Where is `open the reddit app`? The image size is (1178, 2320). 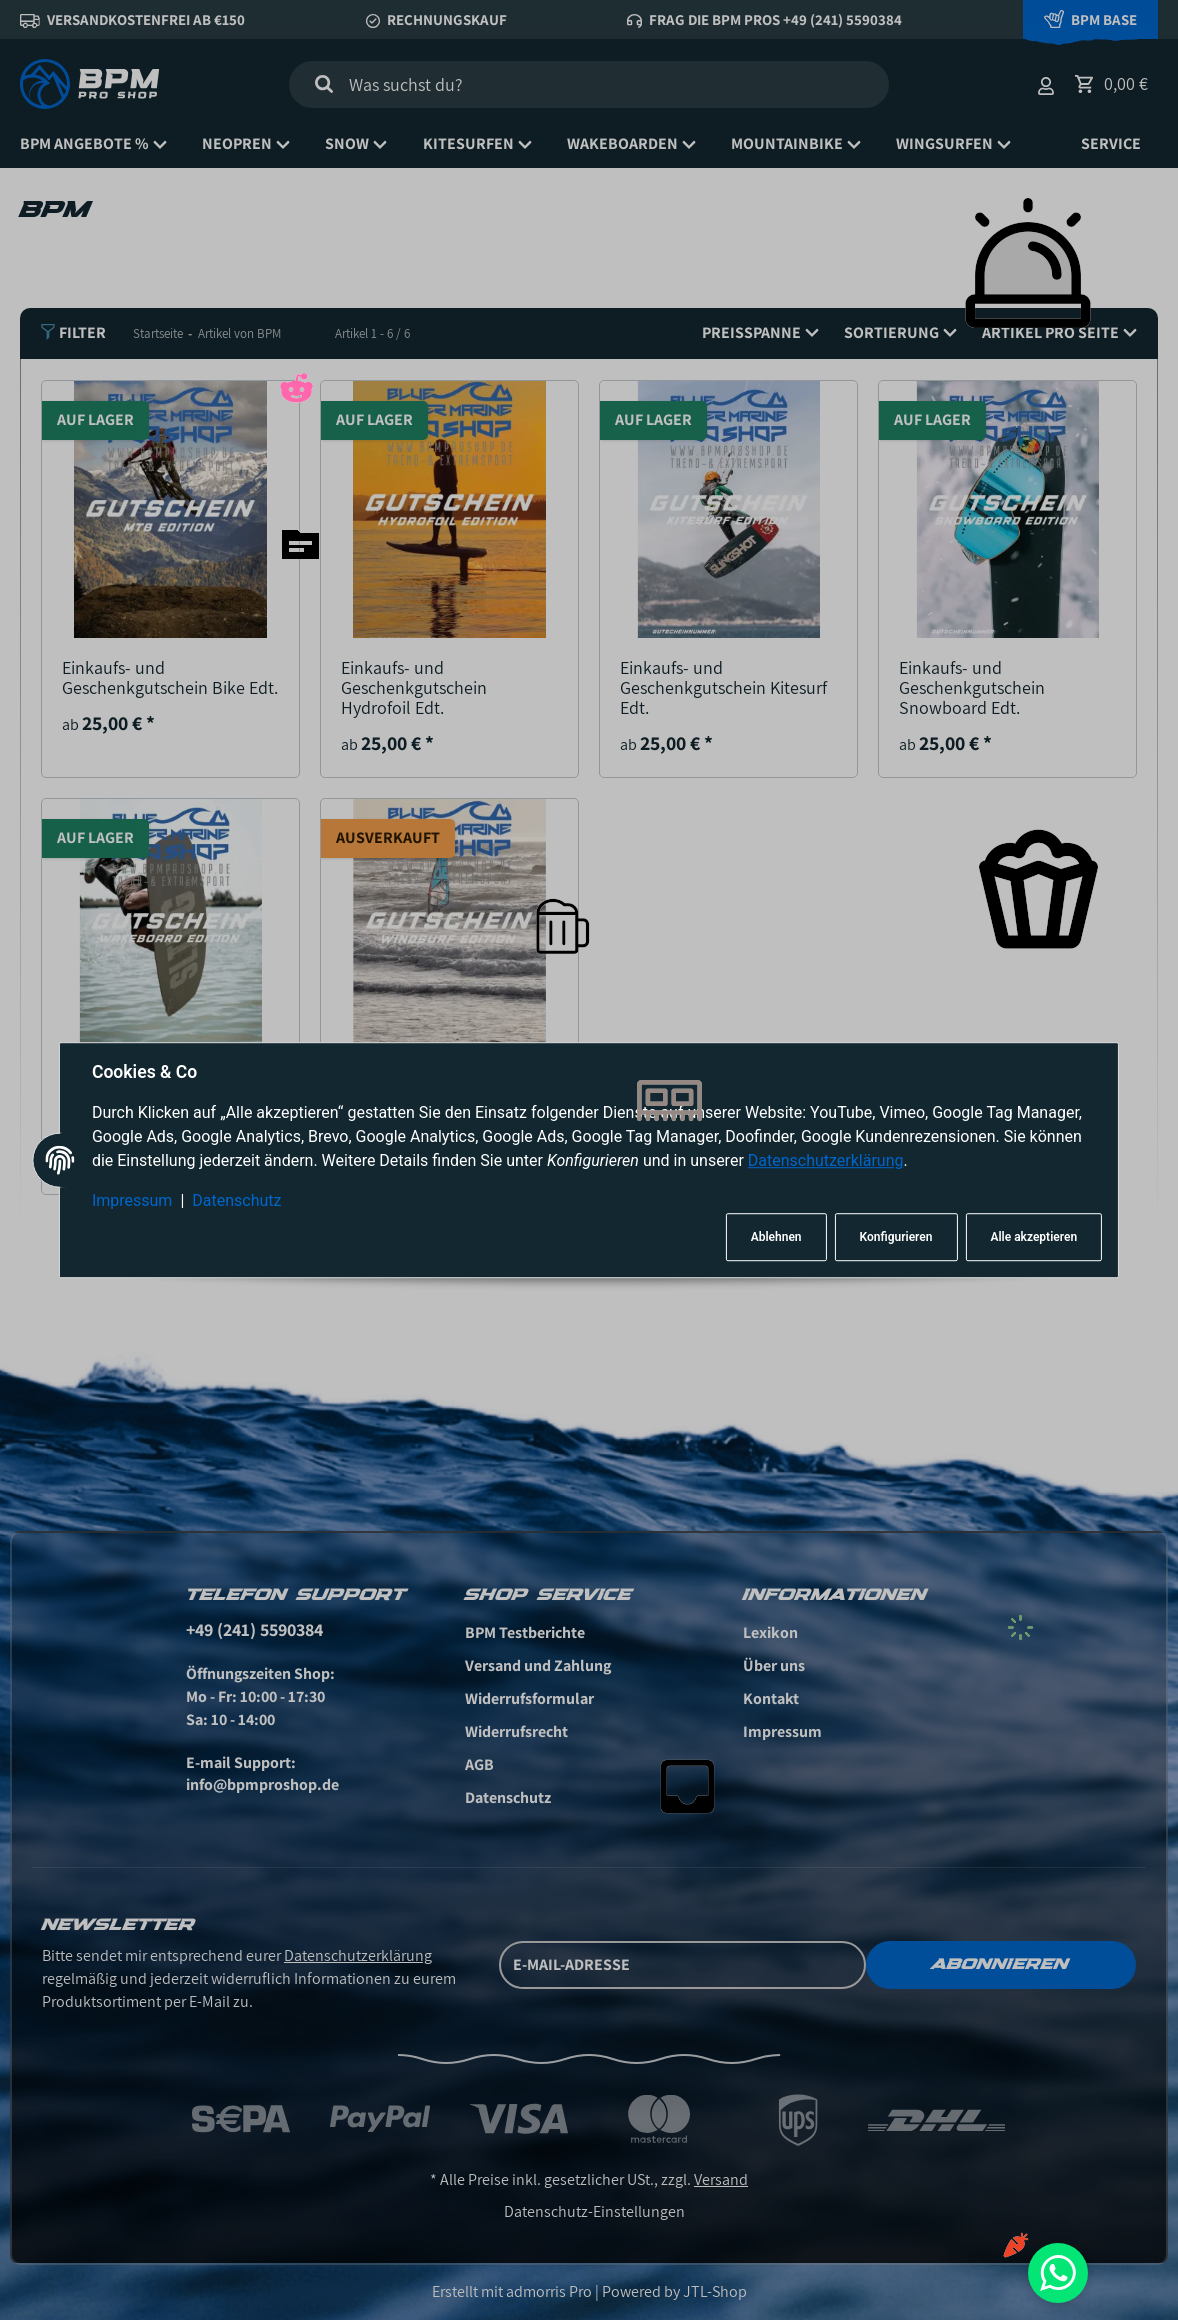 open the reddit app is located at coordinates (296, 389).